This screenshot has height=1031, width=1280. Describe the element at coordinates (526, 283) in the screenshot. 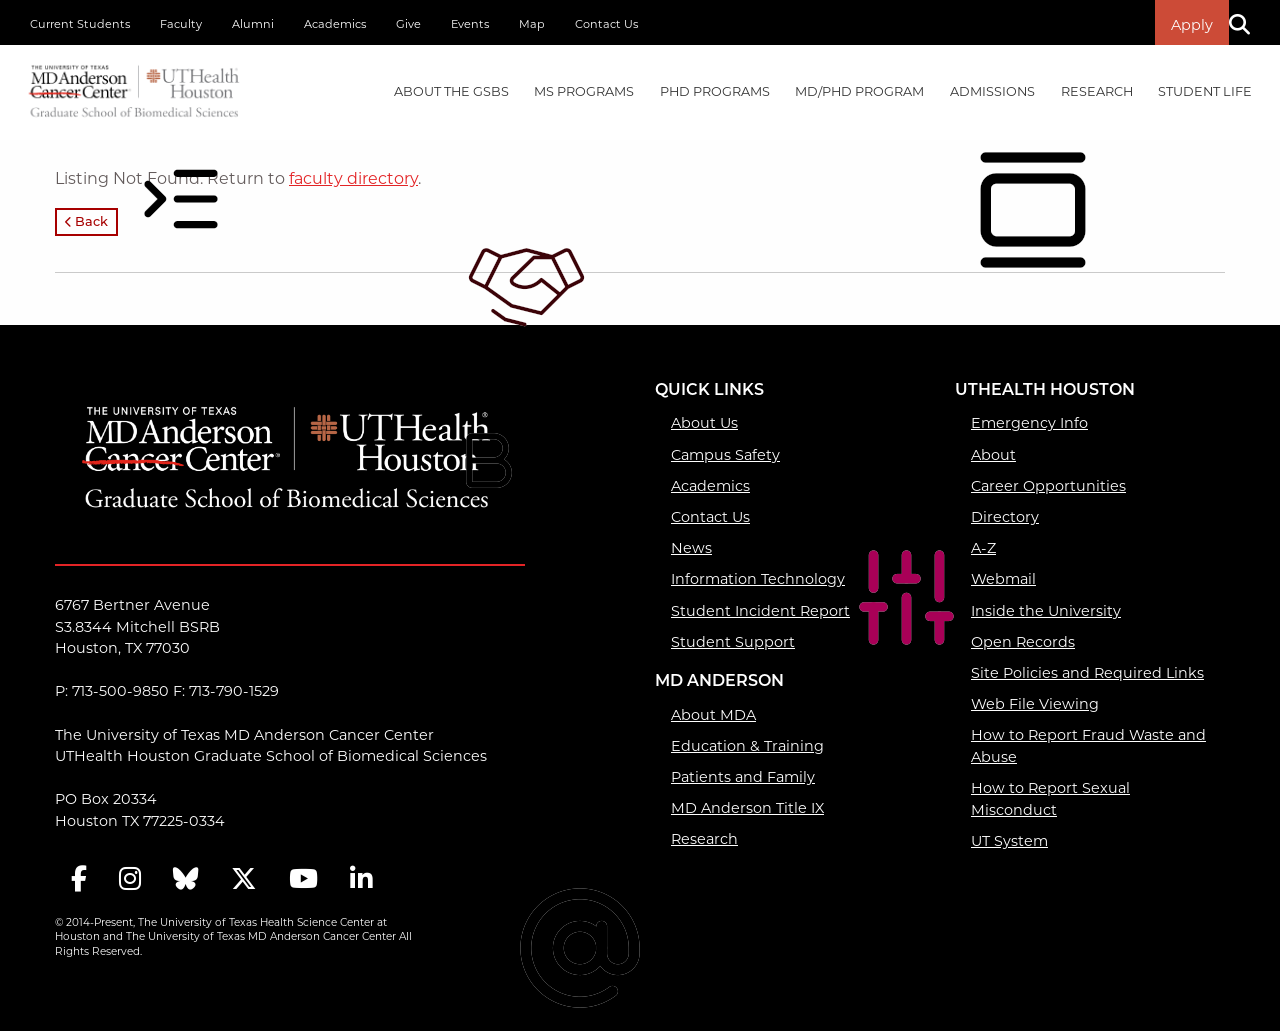

I see `indicates a partnership or collaboration feature` at that location.